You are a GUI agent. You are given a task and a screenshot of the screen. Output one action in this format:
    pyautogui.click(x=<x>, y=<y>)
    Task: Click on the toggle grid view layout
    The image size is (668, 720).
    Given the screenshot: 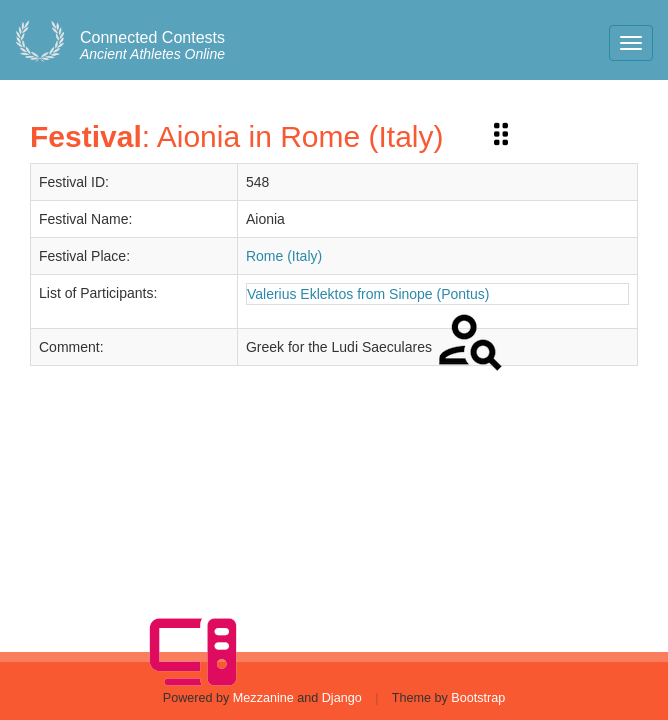 What is the action you would take?
    pyautogui.click(x=501, y=134)
    